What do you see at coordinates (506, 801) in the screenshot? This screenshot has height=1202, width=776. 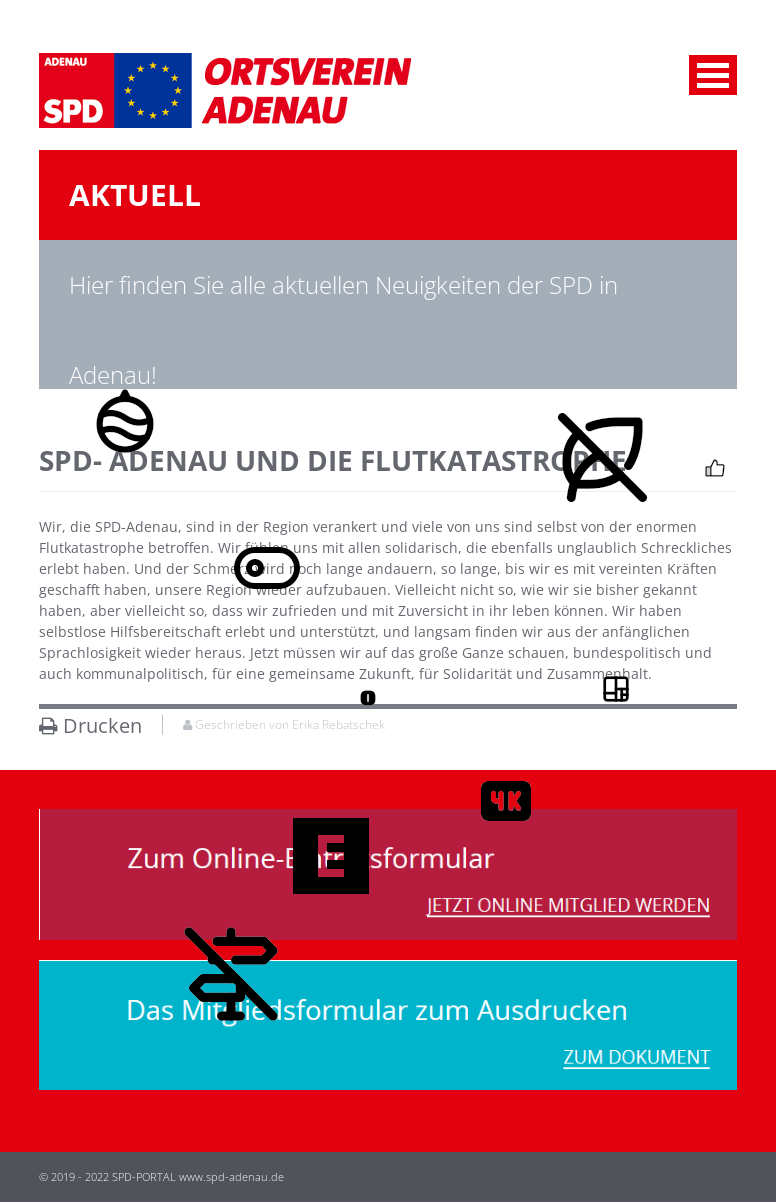 I see `indicates 4K resolution video quality` at bounding box center [506, 801].